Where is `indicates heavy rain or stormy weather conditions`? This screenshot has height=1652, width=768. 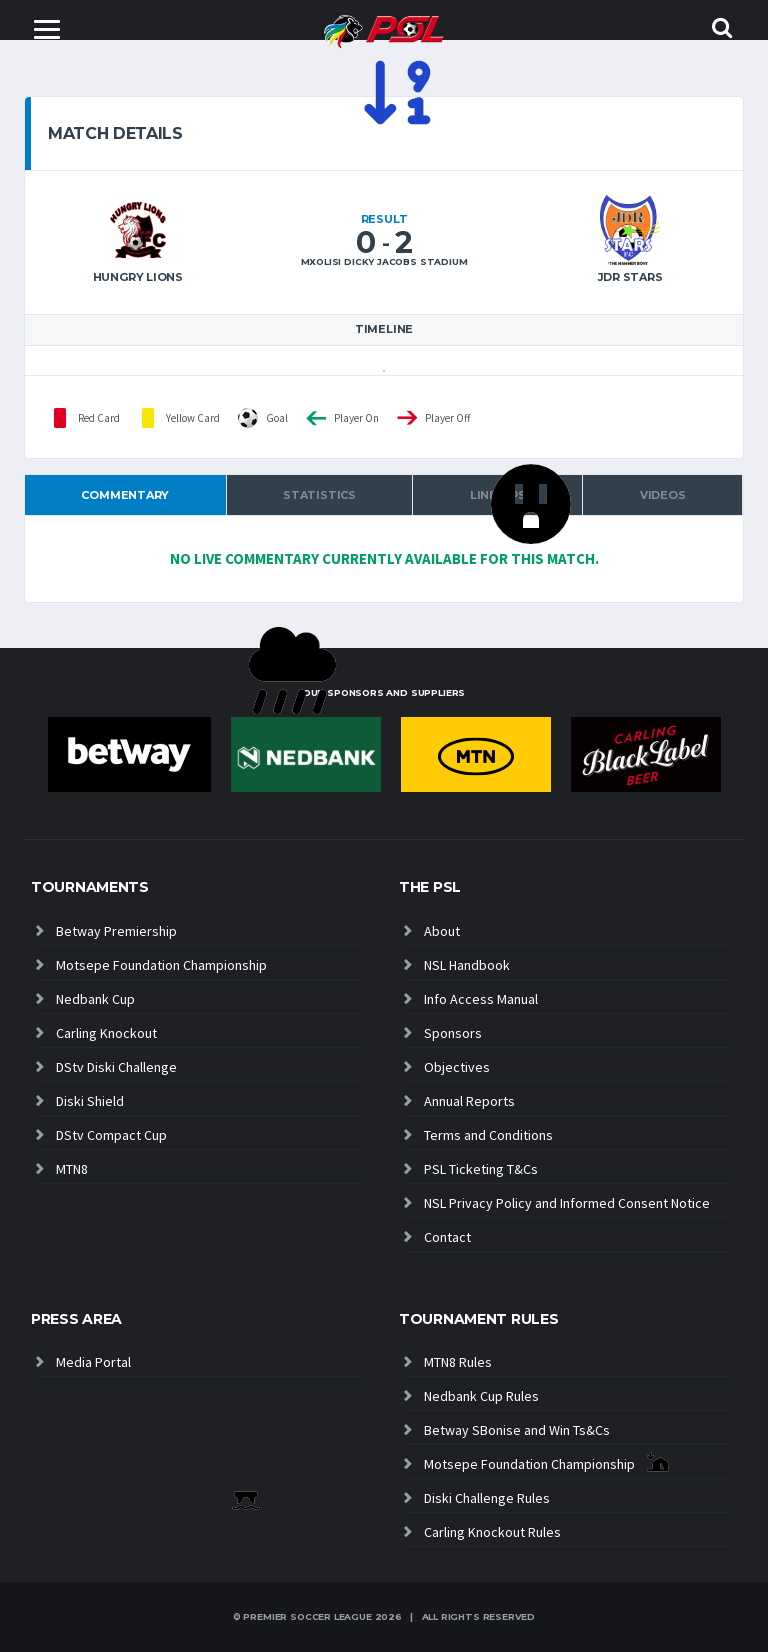 indicates heavy rain or stormy weather conditions is located at coordinates (292, 670).